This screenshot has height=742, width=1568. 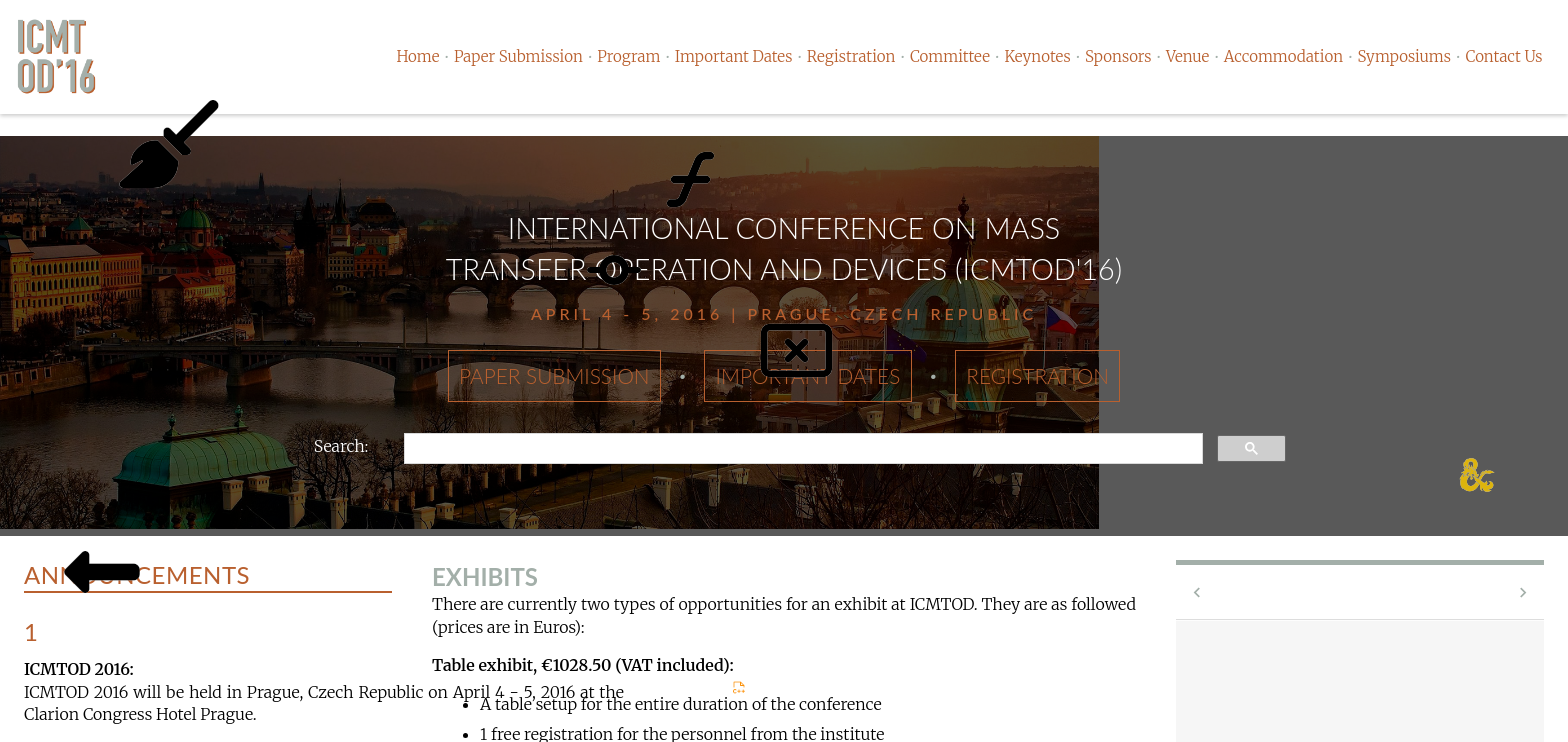 What do you see at coordinates (102, 572) in the screenshot?
I see `go back to the previous screen` at bounding box center [102, 572].